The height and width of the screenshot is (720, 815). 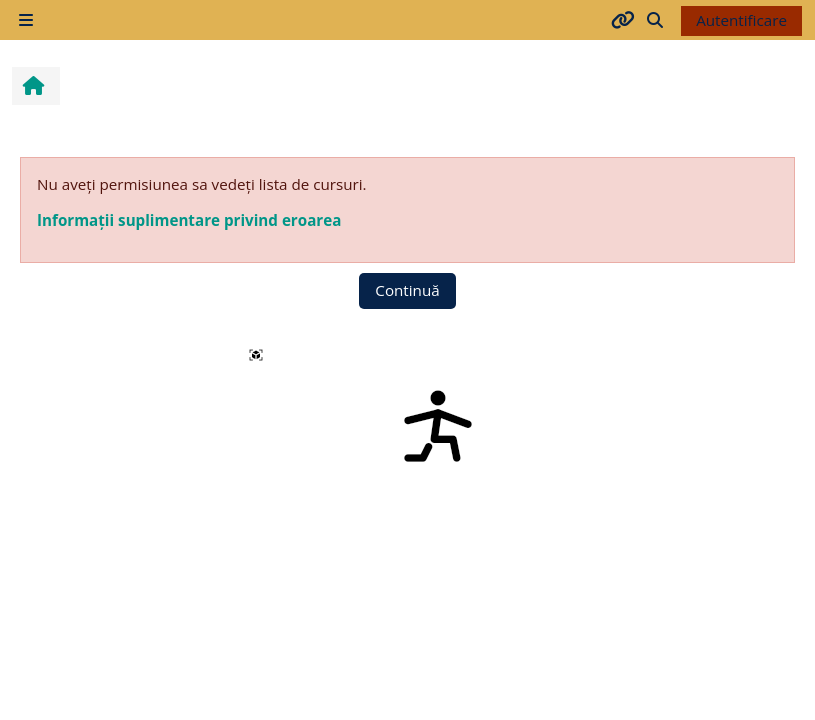 I want to click on scan or capture a 3D object, so click(x=256, y=355).